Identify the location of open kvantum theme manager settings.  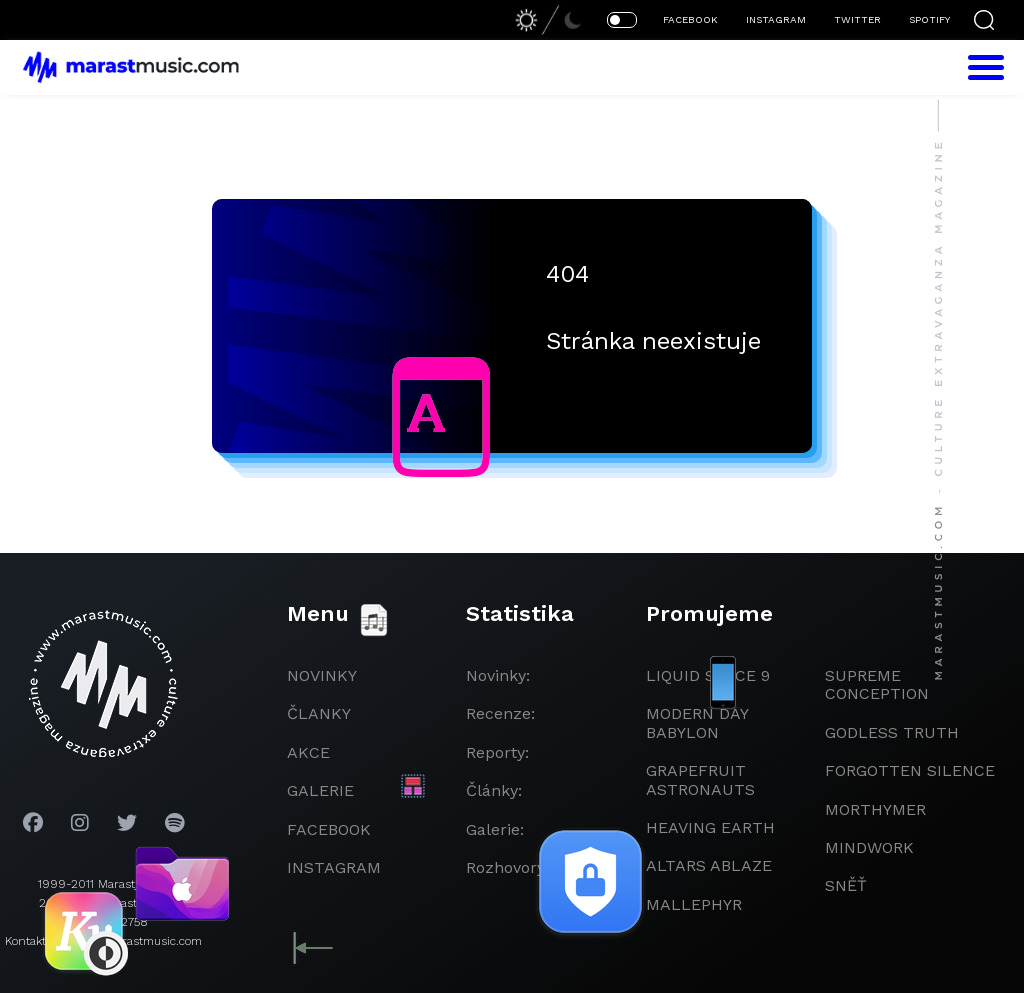
(84, 932).